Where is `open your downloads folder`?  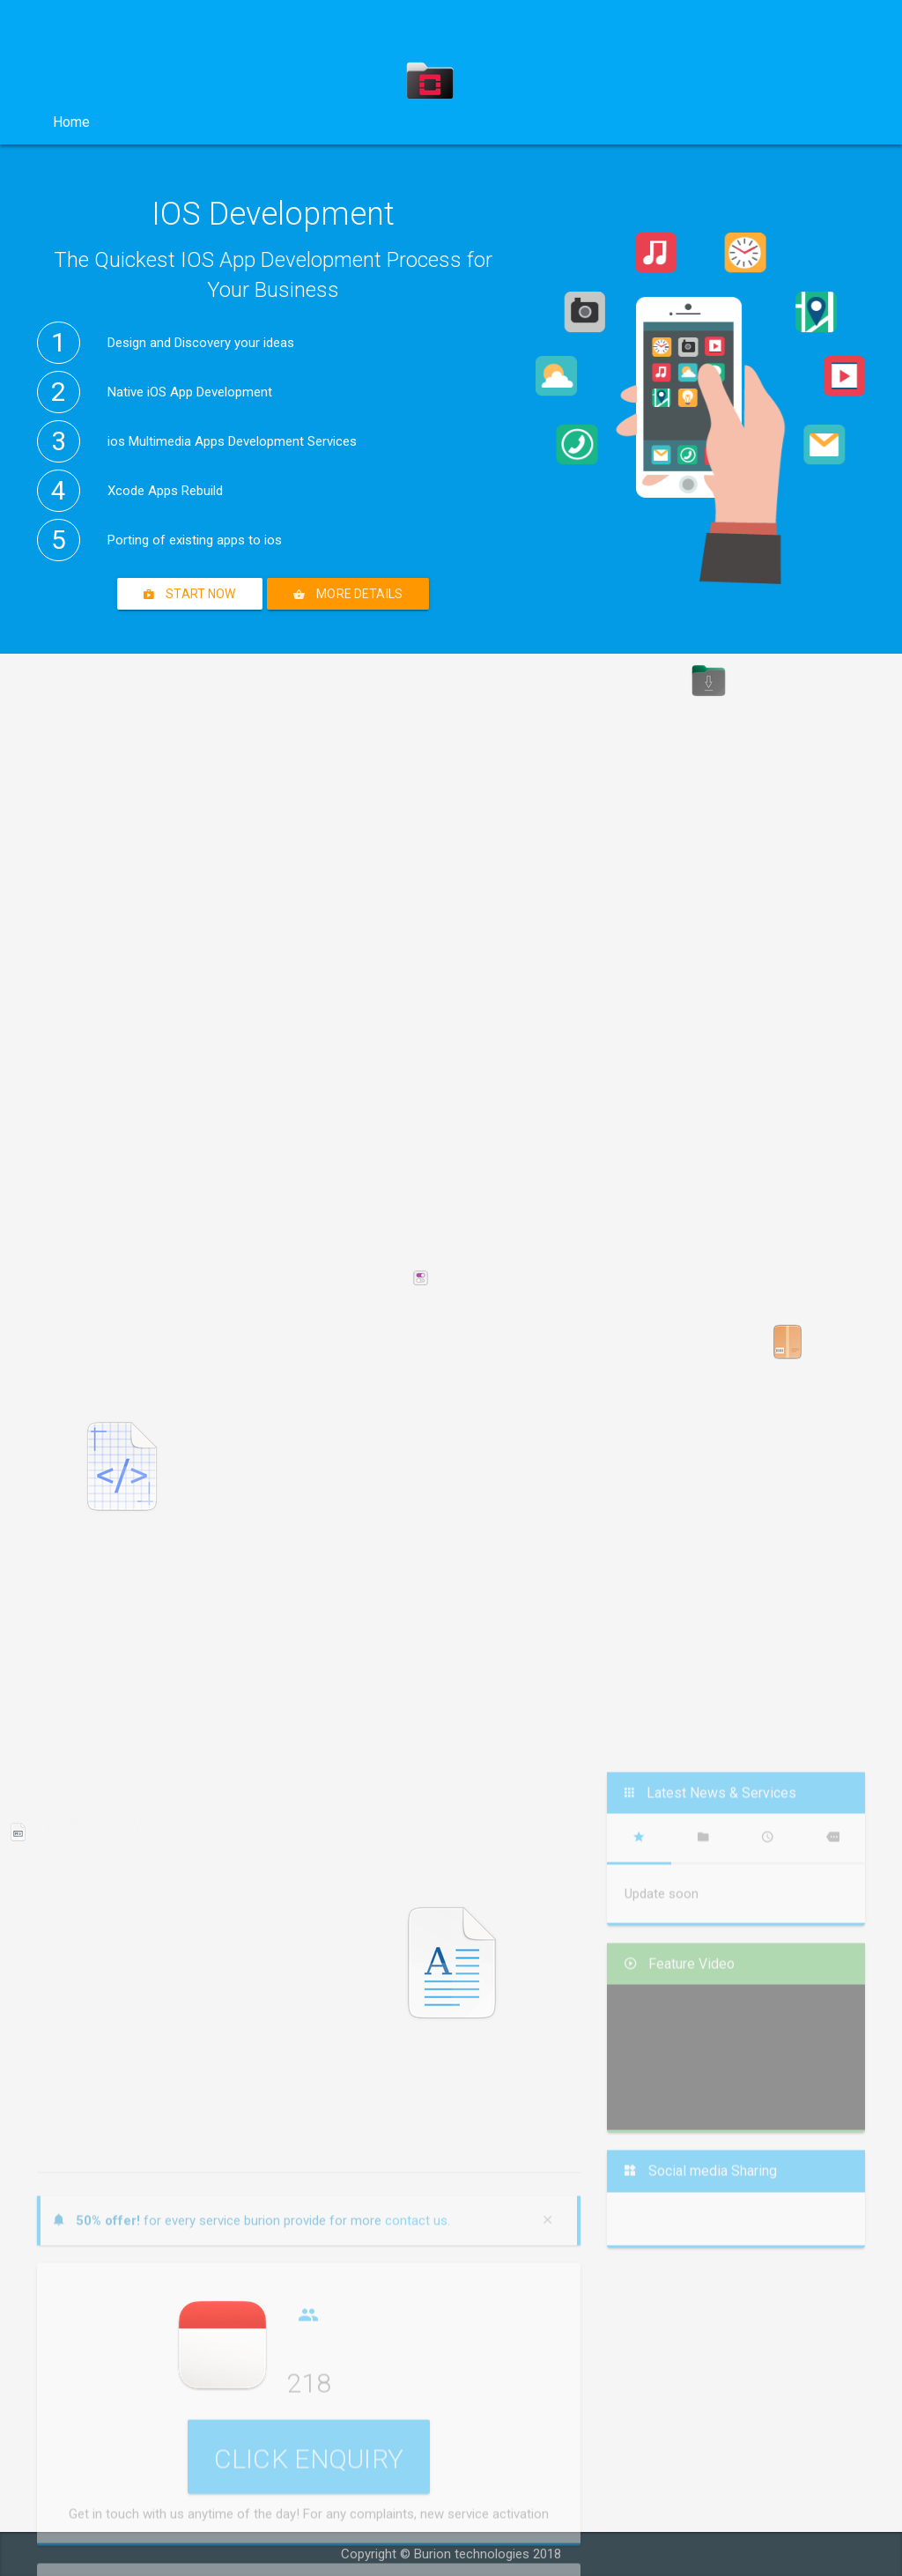 open your downloads folder is located at coordinates (708, 680).